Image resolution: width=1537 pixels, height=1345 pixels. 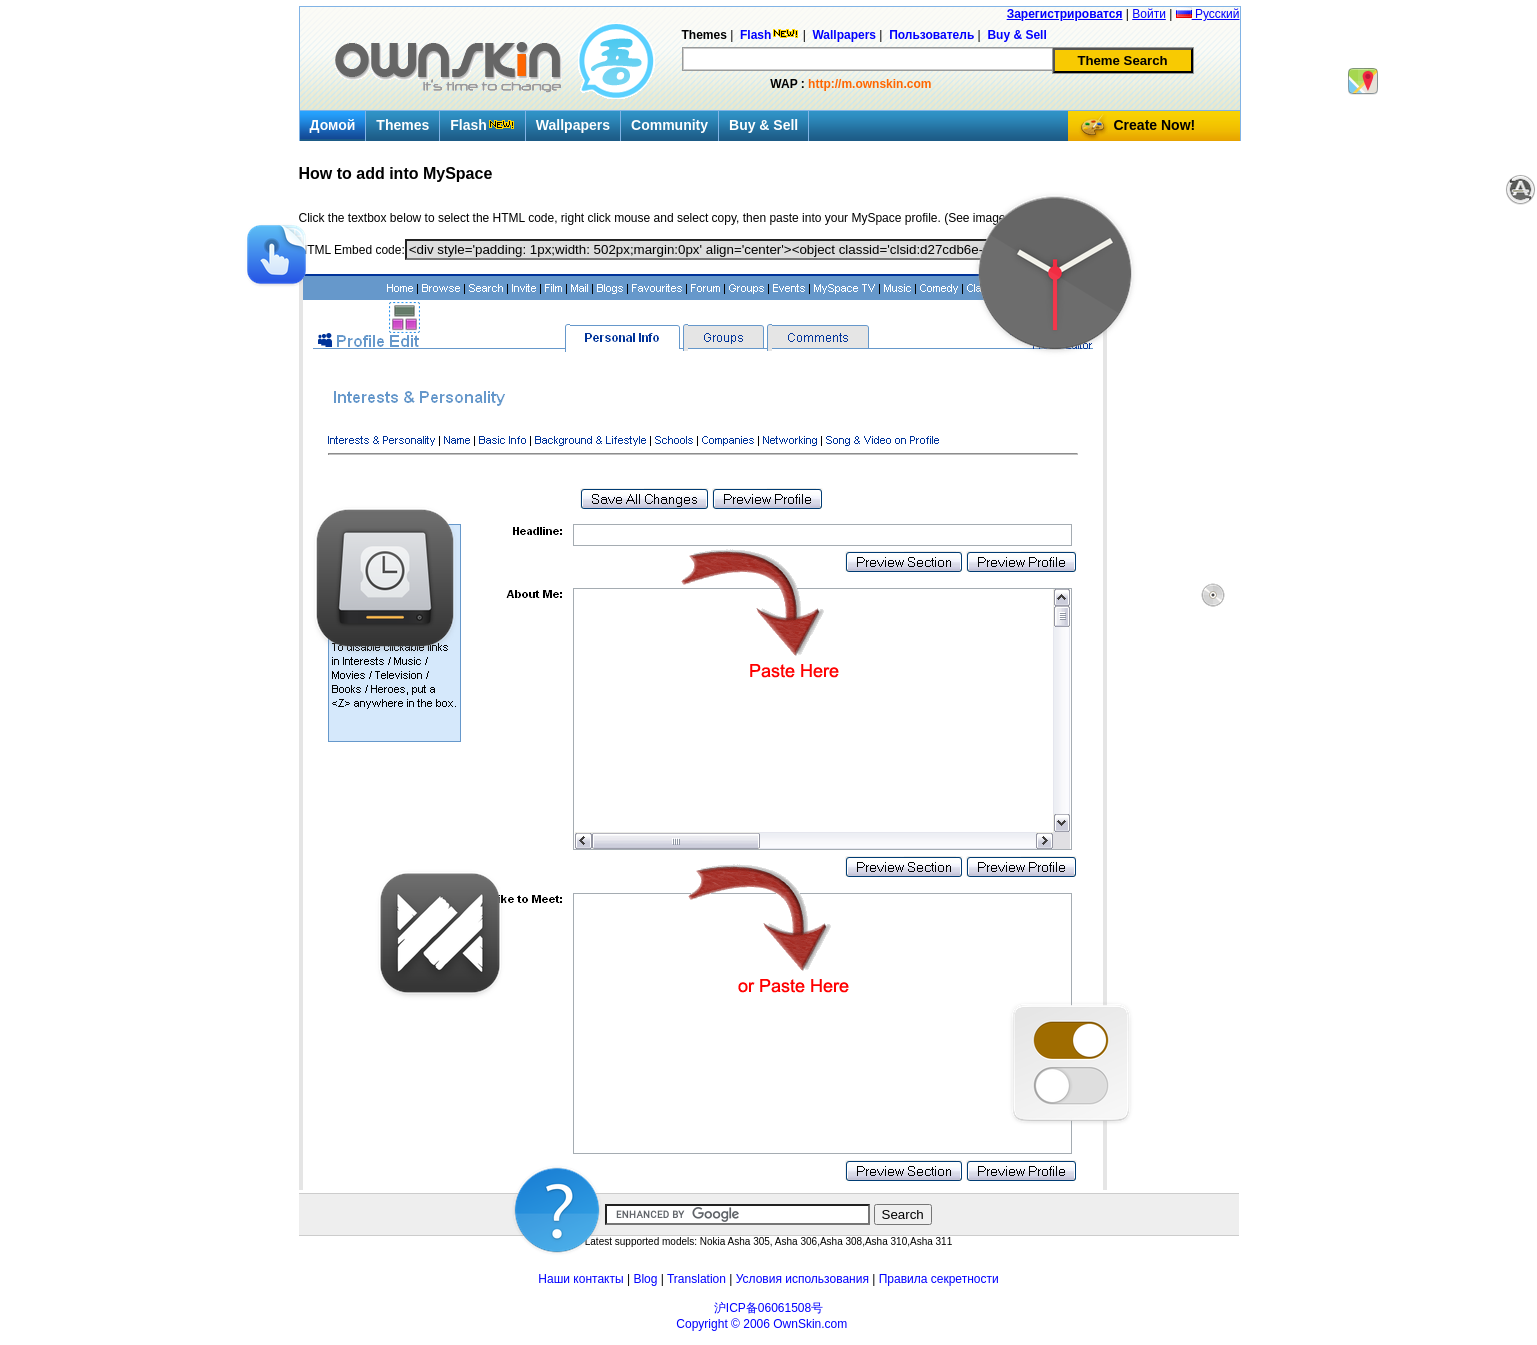 I want to click on open the help center or documentation, so click(x=557, y=1210).